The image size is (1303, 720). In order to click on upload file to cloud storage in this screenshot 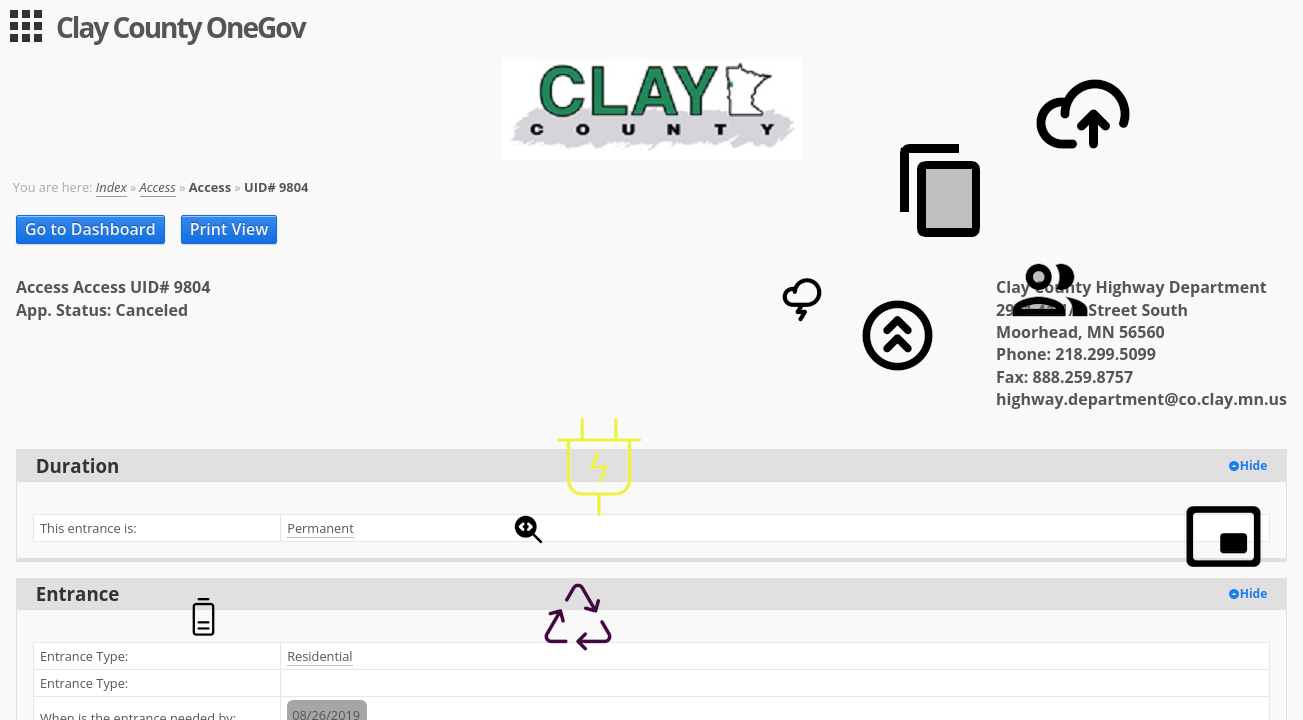, I will do `click(1083, 114)`.